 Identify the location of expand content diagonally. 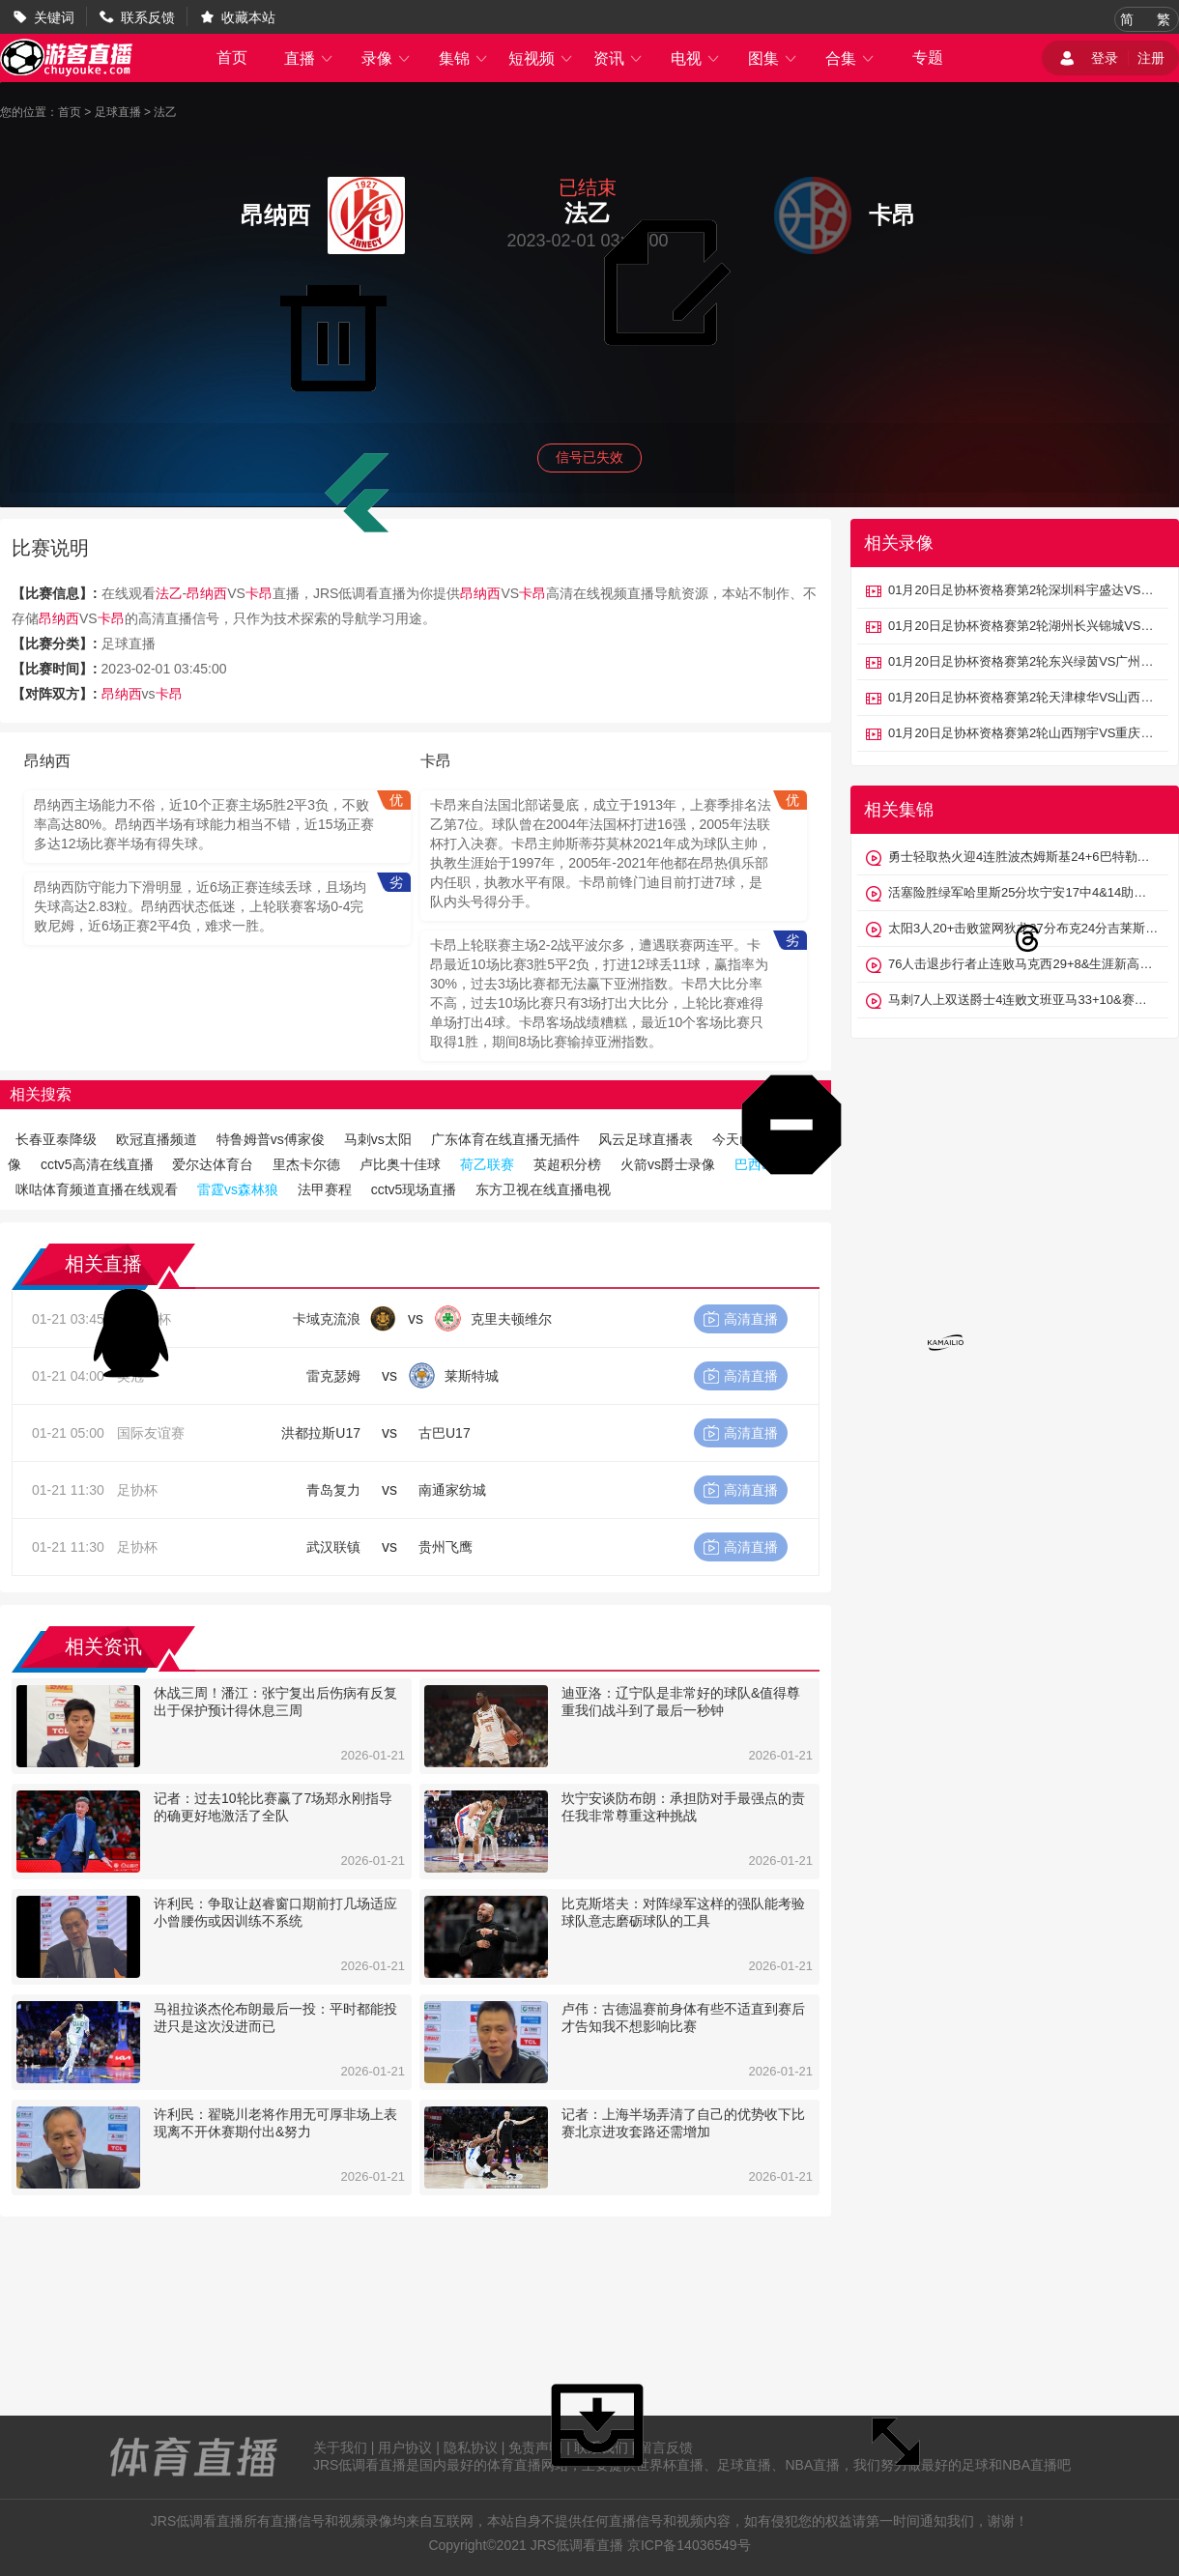
(896, 2442).